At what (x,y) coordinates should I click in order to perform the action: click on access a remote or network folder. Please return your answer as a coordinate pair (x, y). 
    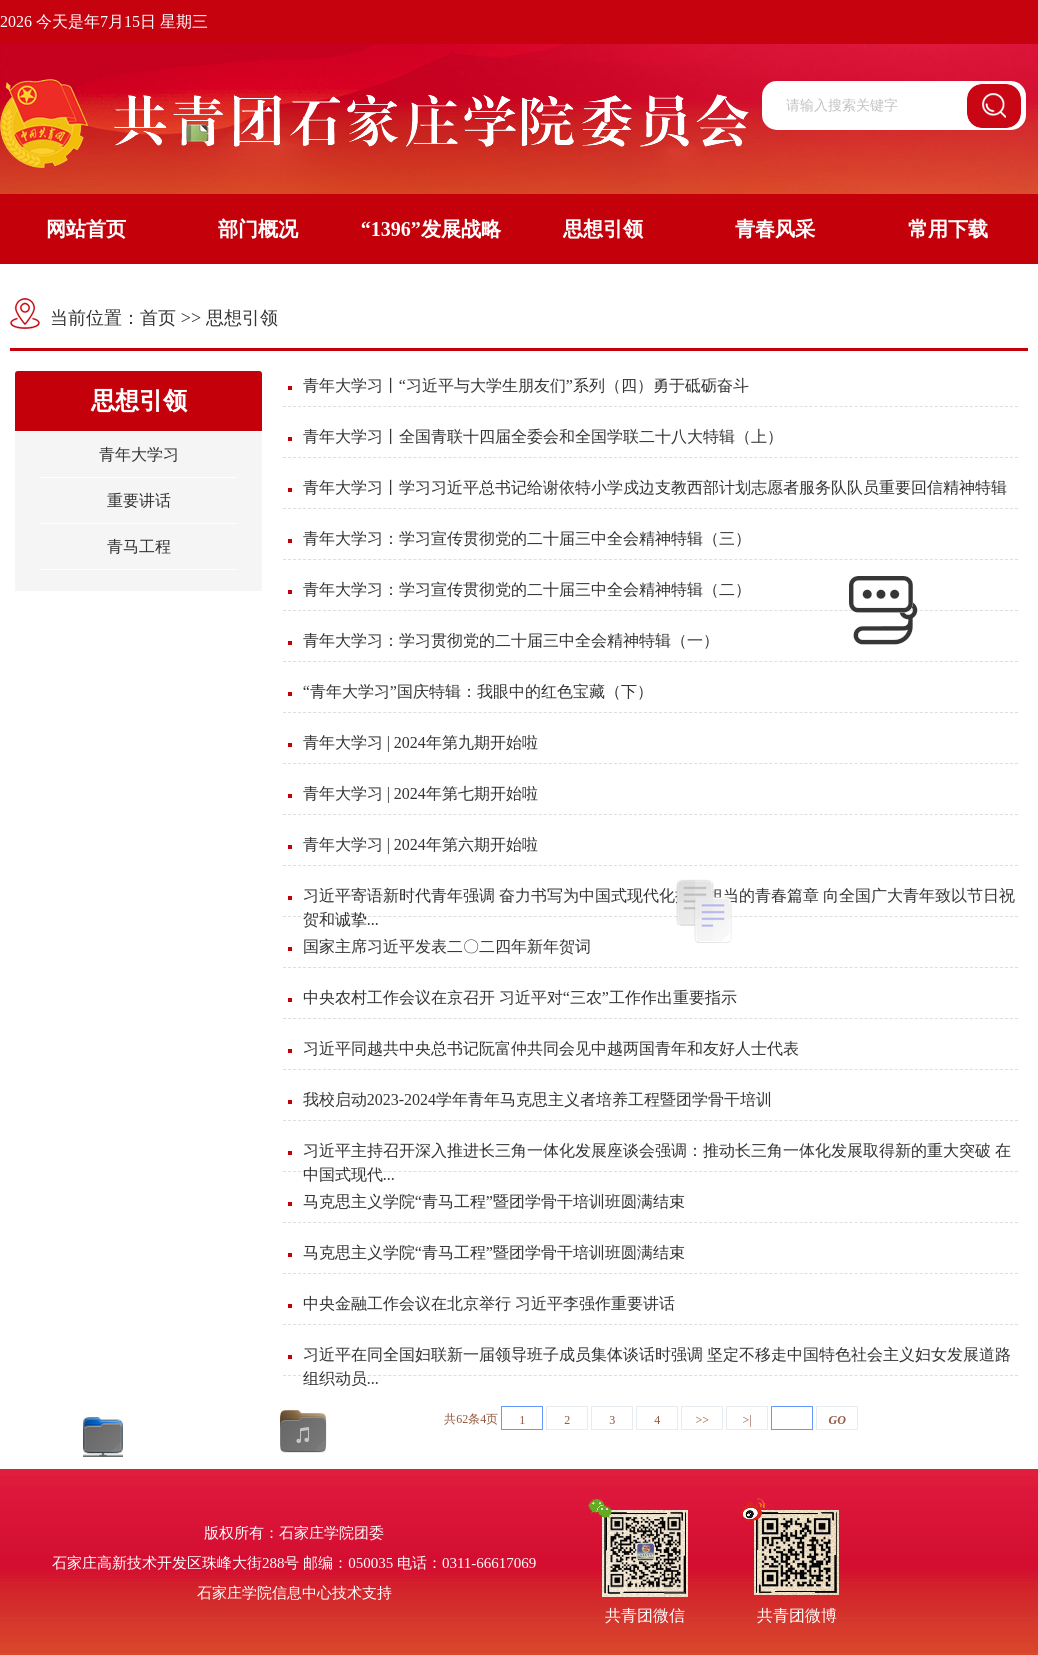
    Looking at the image, I should click on (103, 1437).